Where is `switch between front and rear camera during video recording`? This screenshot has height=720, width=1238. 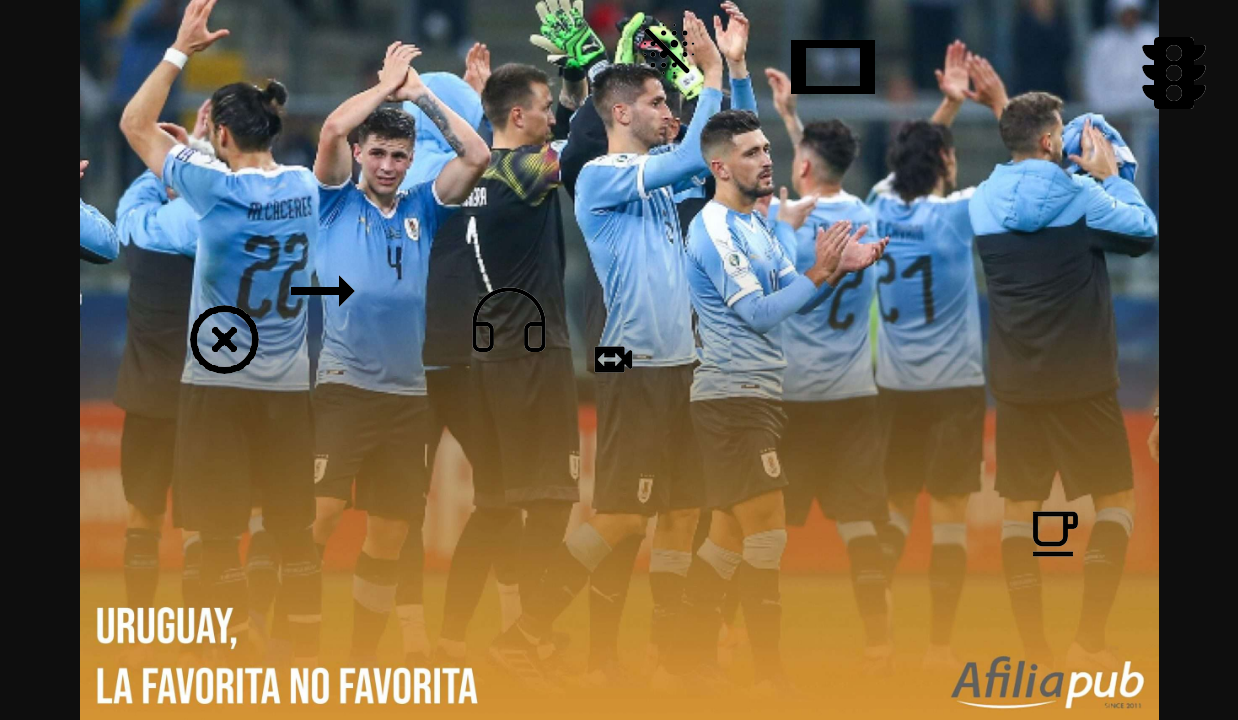
switch between front and rear camera during video recording is located at coordinates (613, 359).